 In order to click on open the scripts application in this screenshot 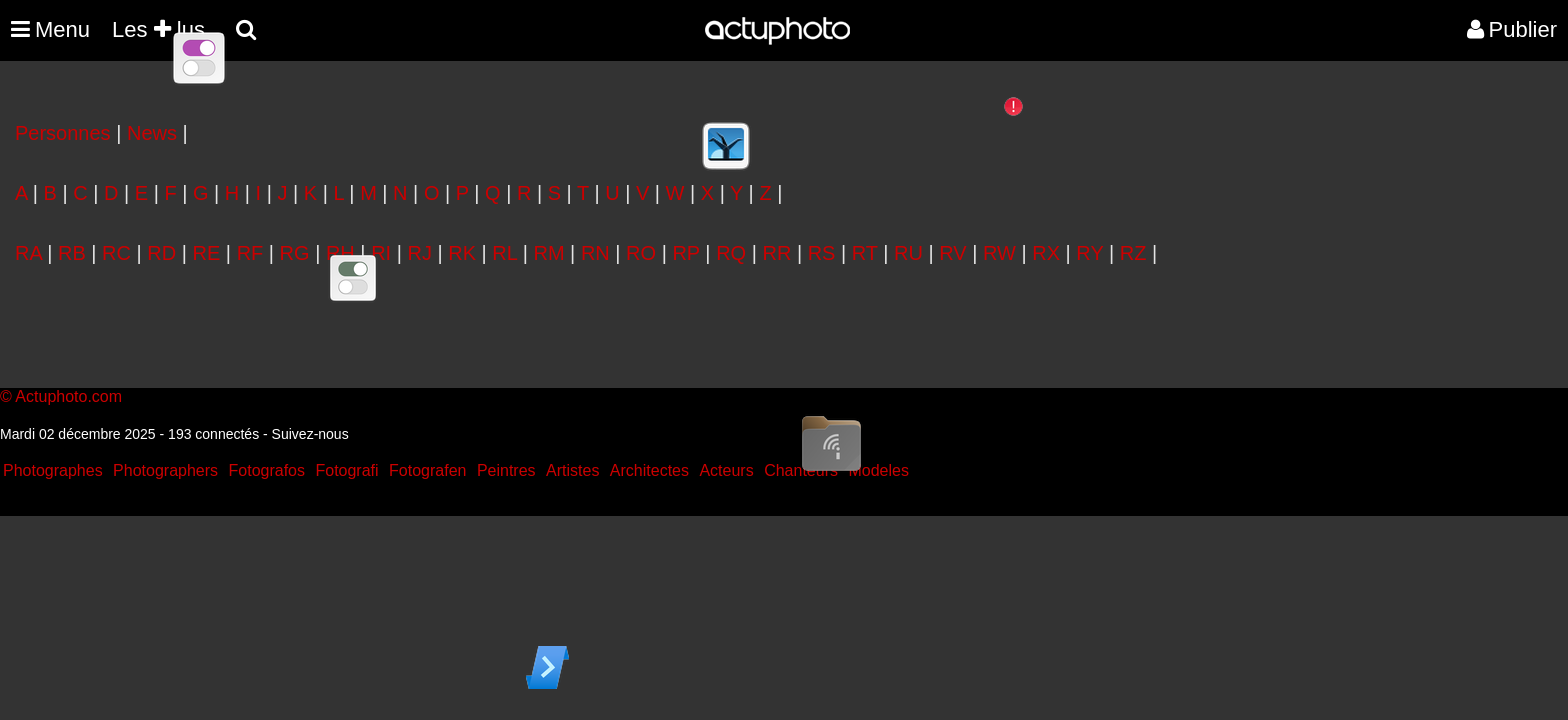, I will do `click(547, 667)`.